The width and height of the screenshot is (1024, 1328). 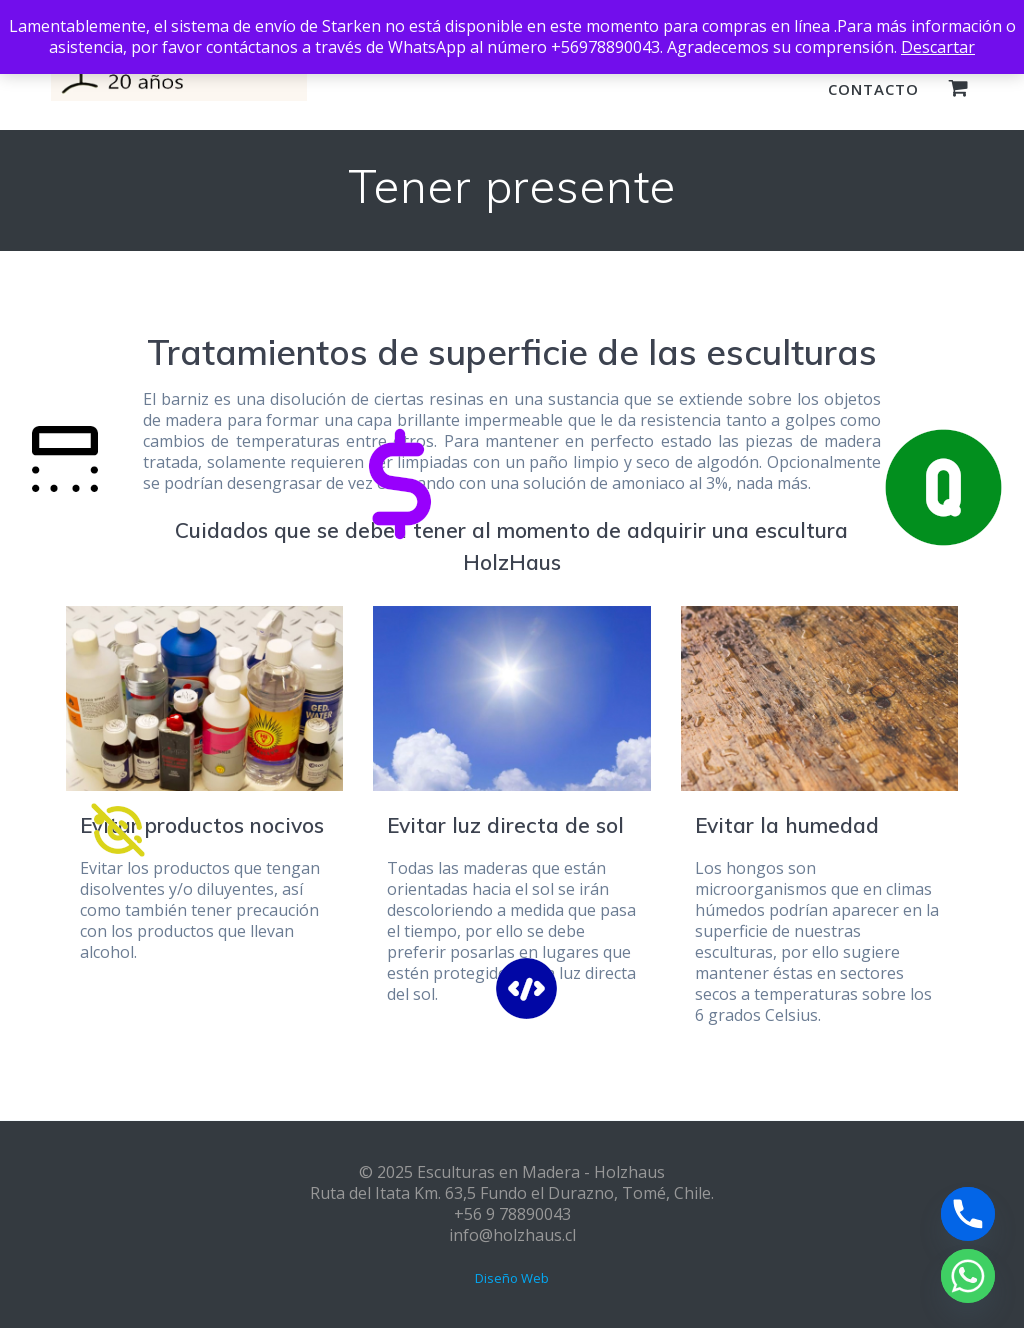 What do you see at coordinates (526, 988) in the screenshot?
I see `access code editor or development tools` at bounding box center [526, 988].